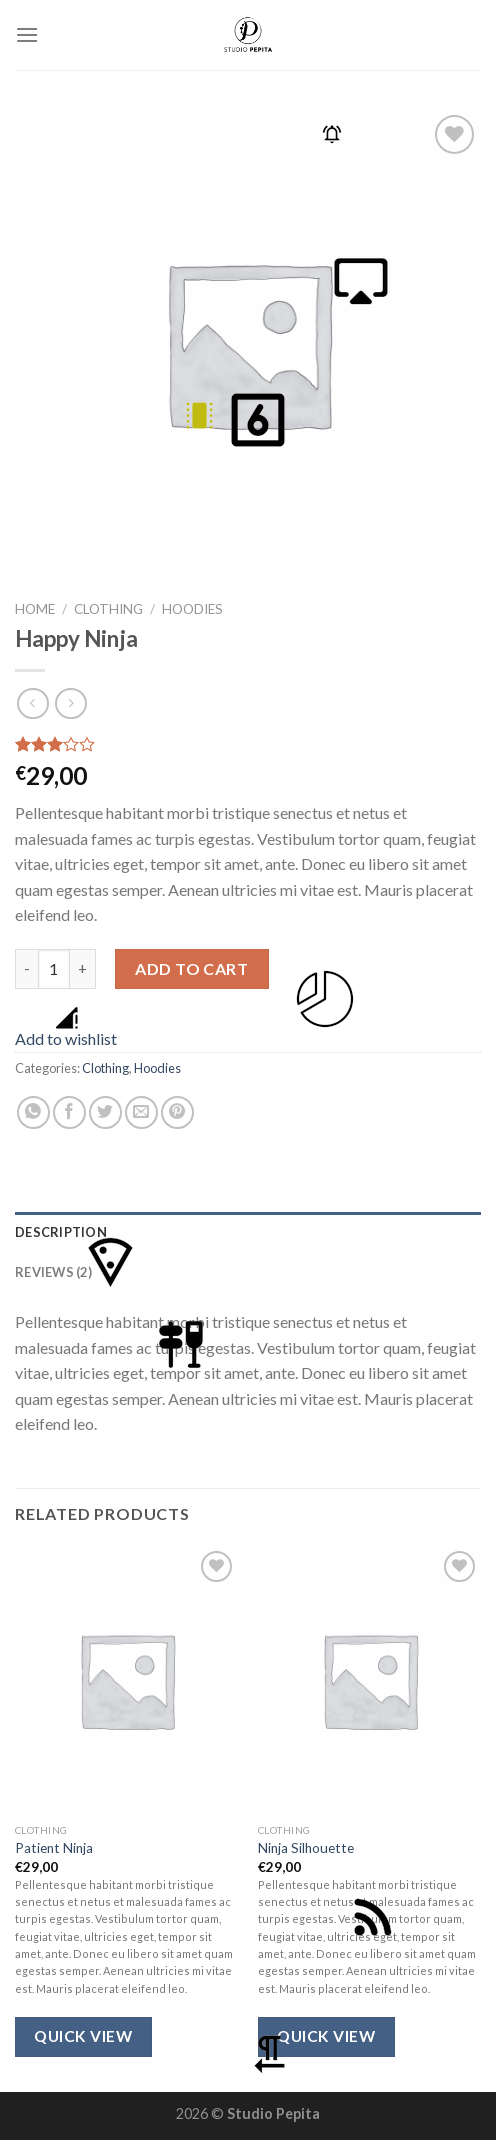 The height and width of the screenshot is (2140, 496). What do you see at coordinates (332, 134) in the screenshot?
I see `indicates new or active notifications` at bounding box center [332, 134].